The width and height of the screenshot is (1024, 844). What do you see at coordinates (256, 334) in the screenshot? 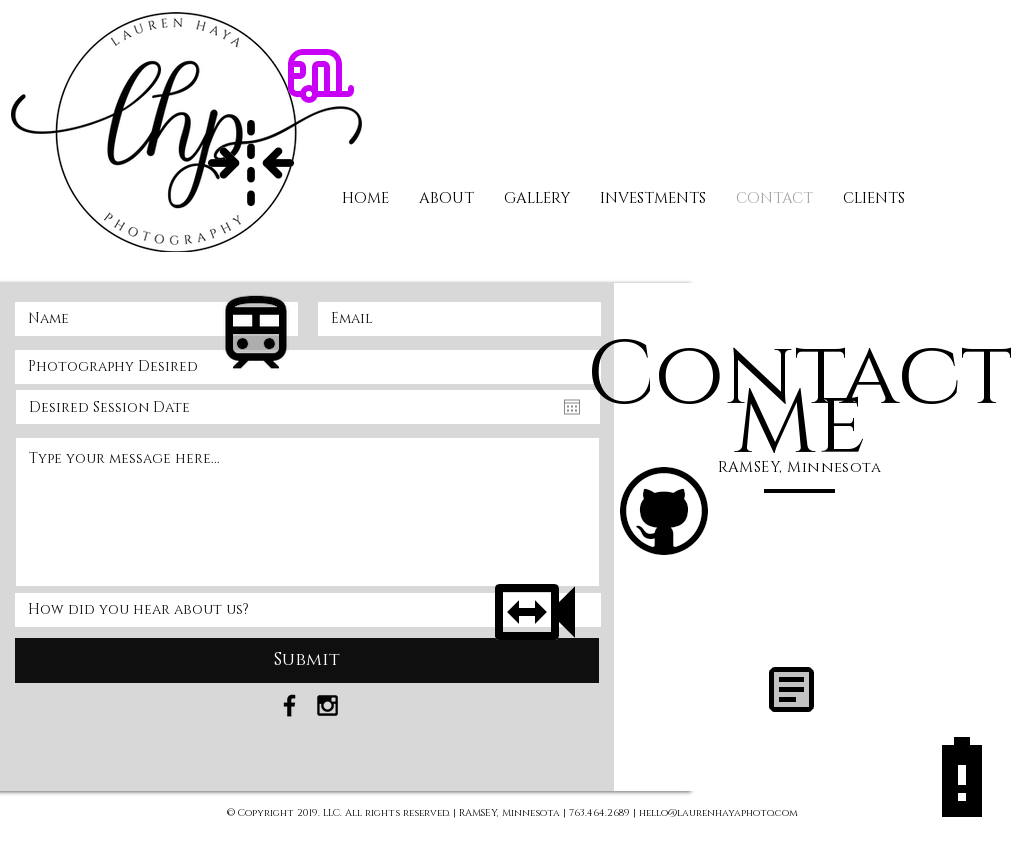
I see `view train schedules or routes` at bounding box center [256, 334].